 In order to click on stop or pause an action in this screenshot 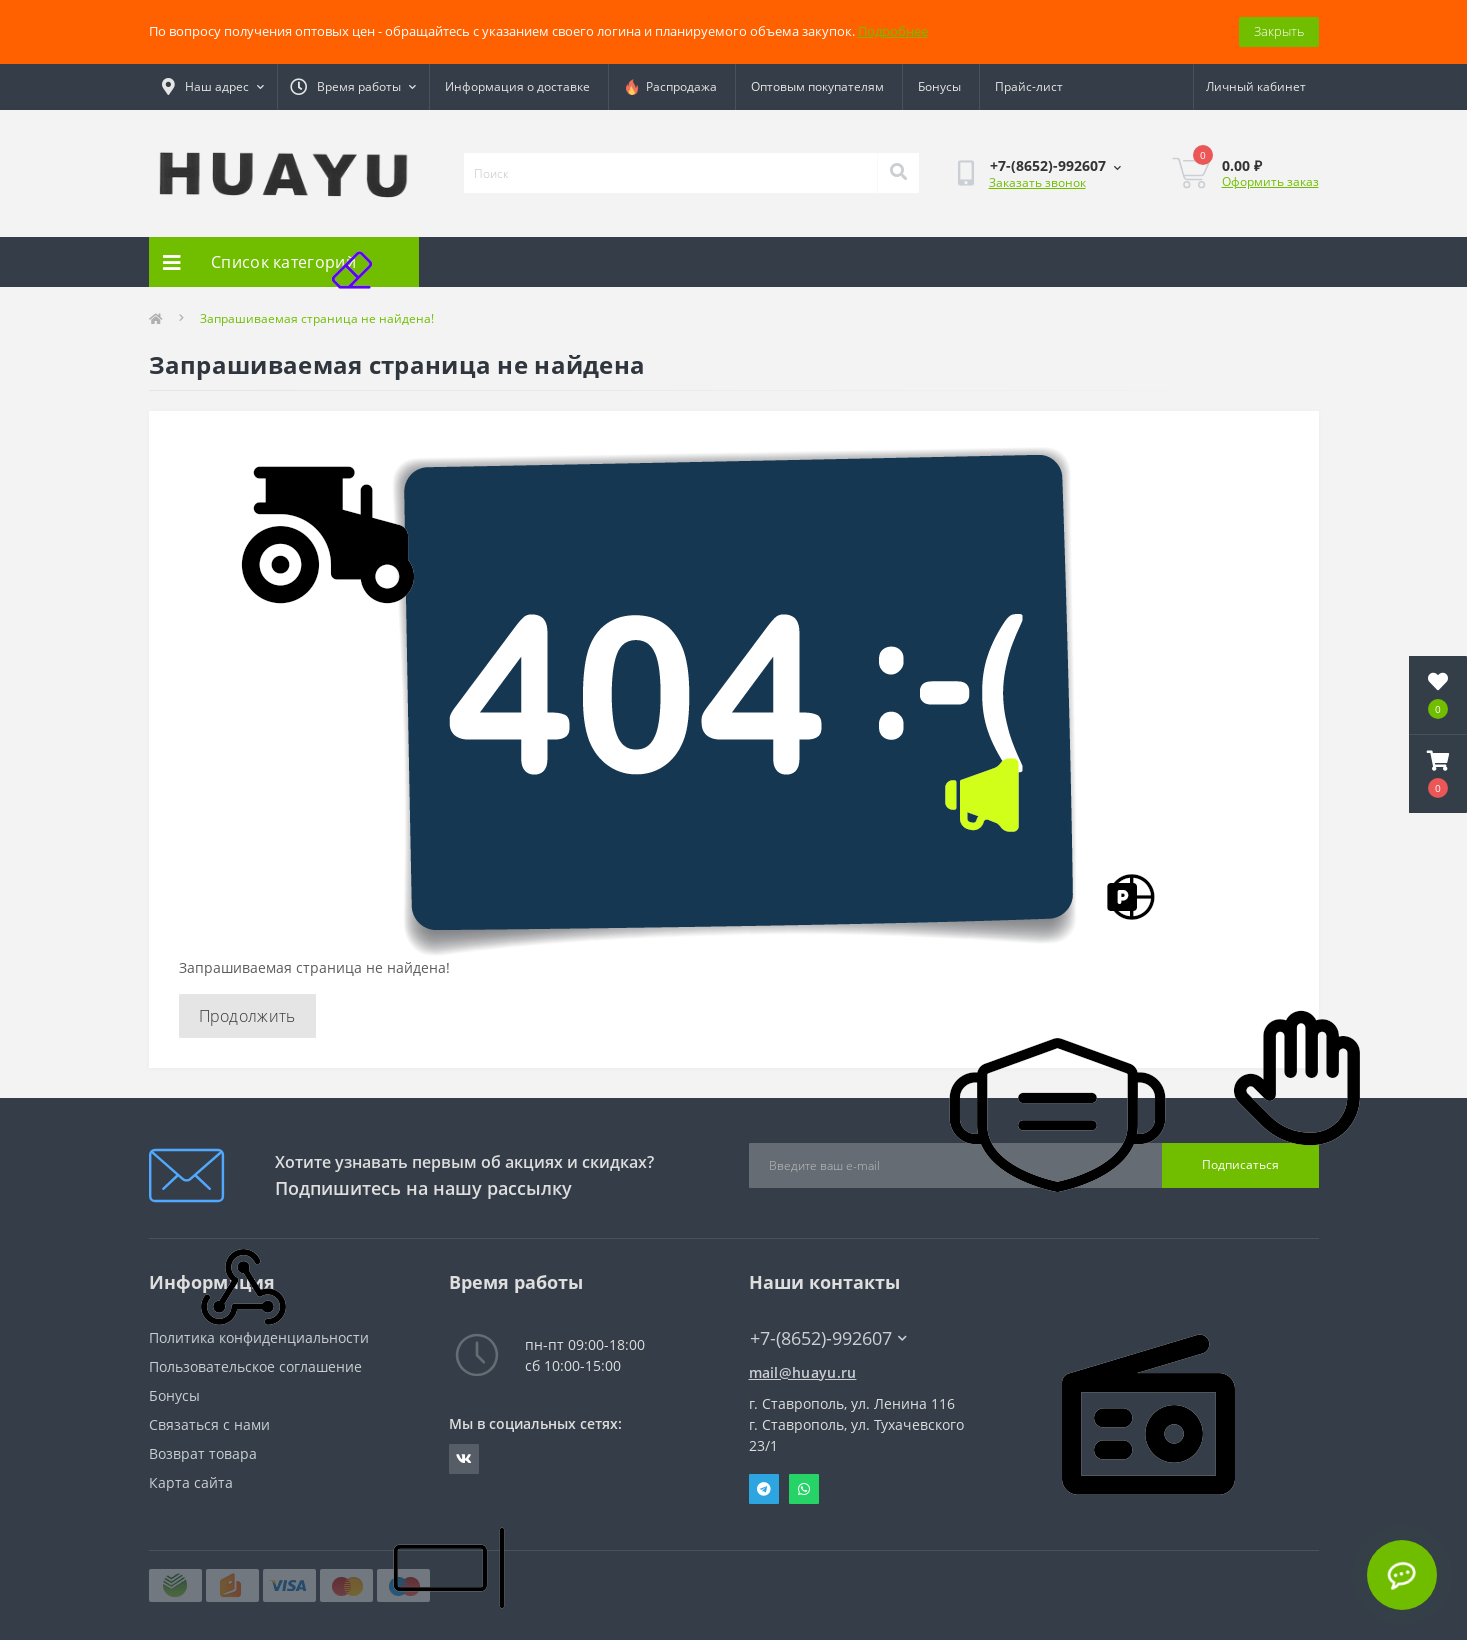, I will do `click(1301, 1078)`.